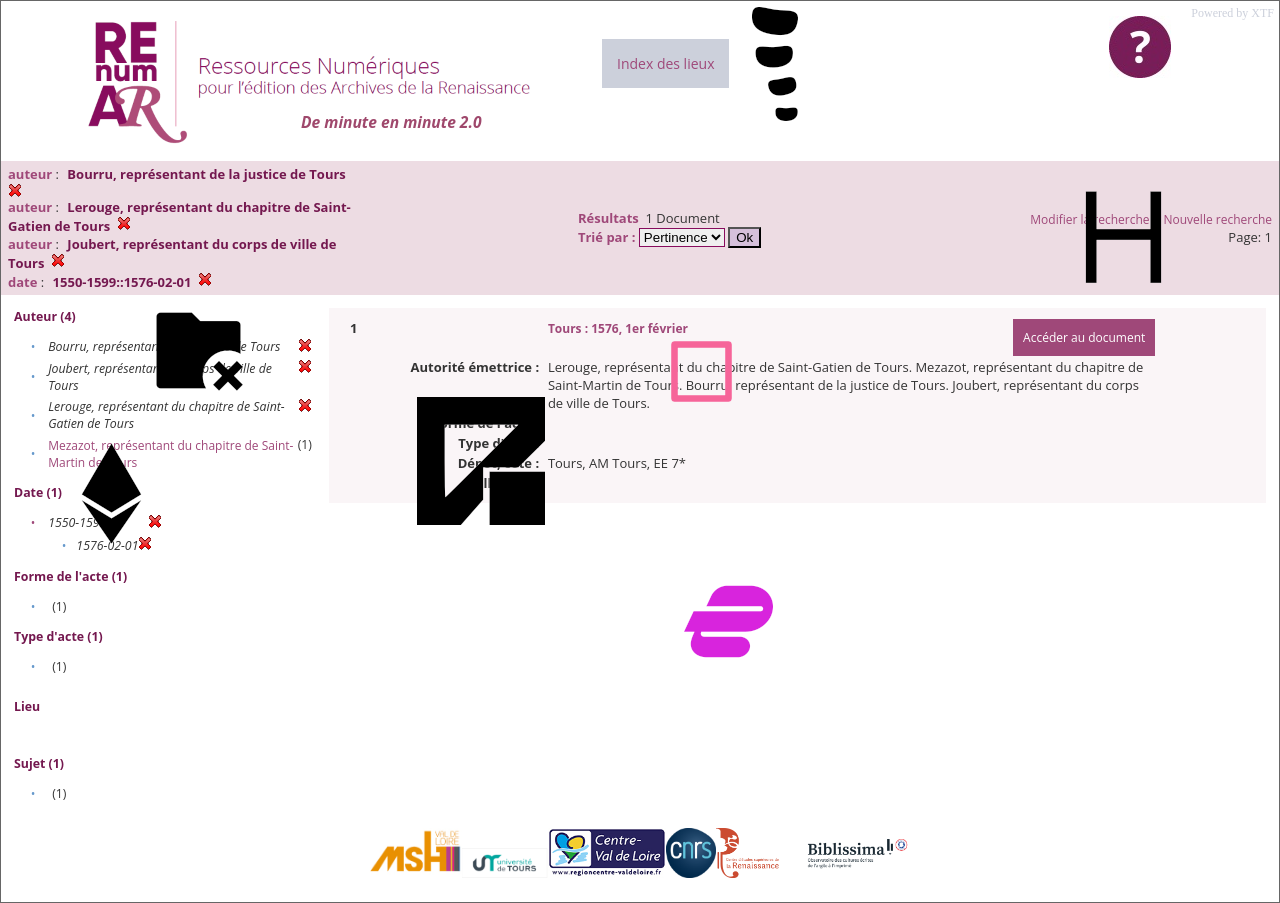 This screenshot has height=903, width=1280. What do you see at coordinates (1123, 234) in the screenshot?
I see `insert a heading in the document` at bounding box center [1123, 234].